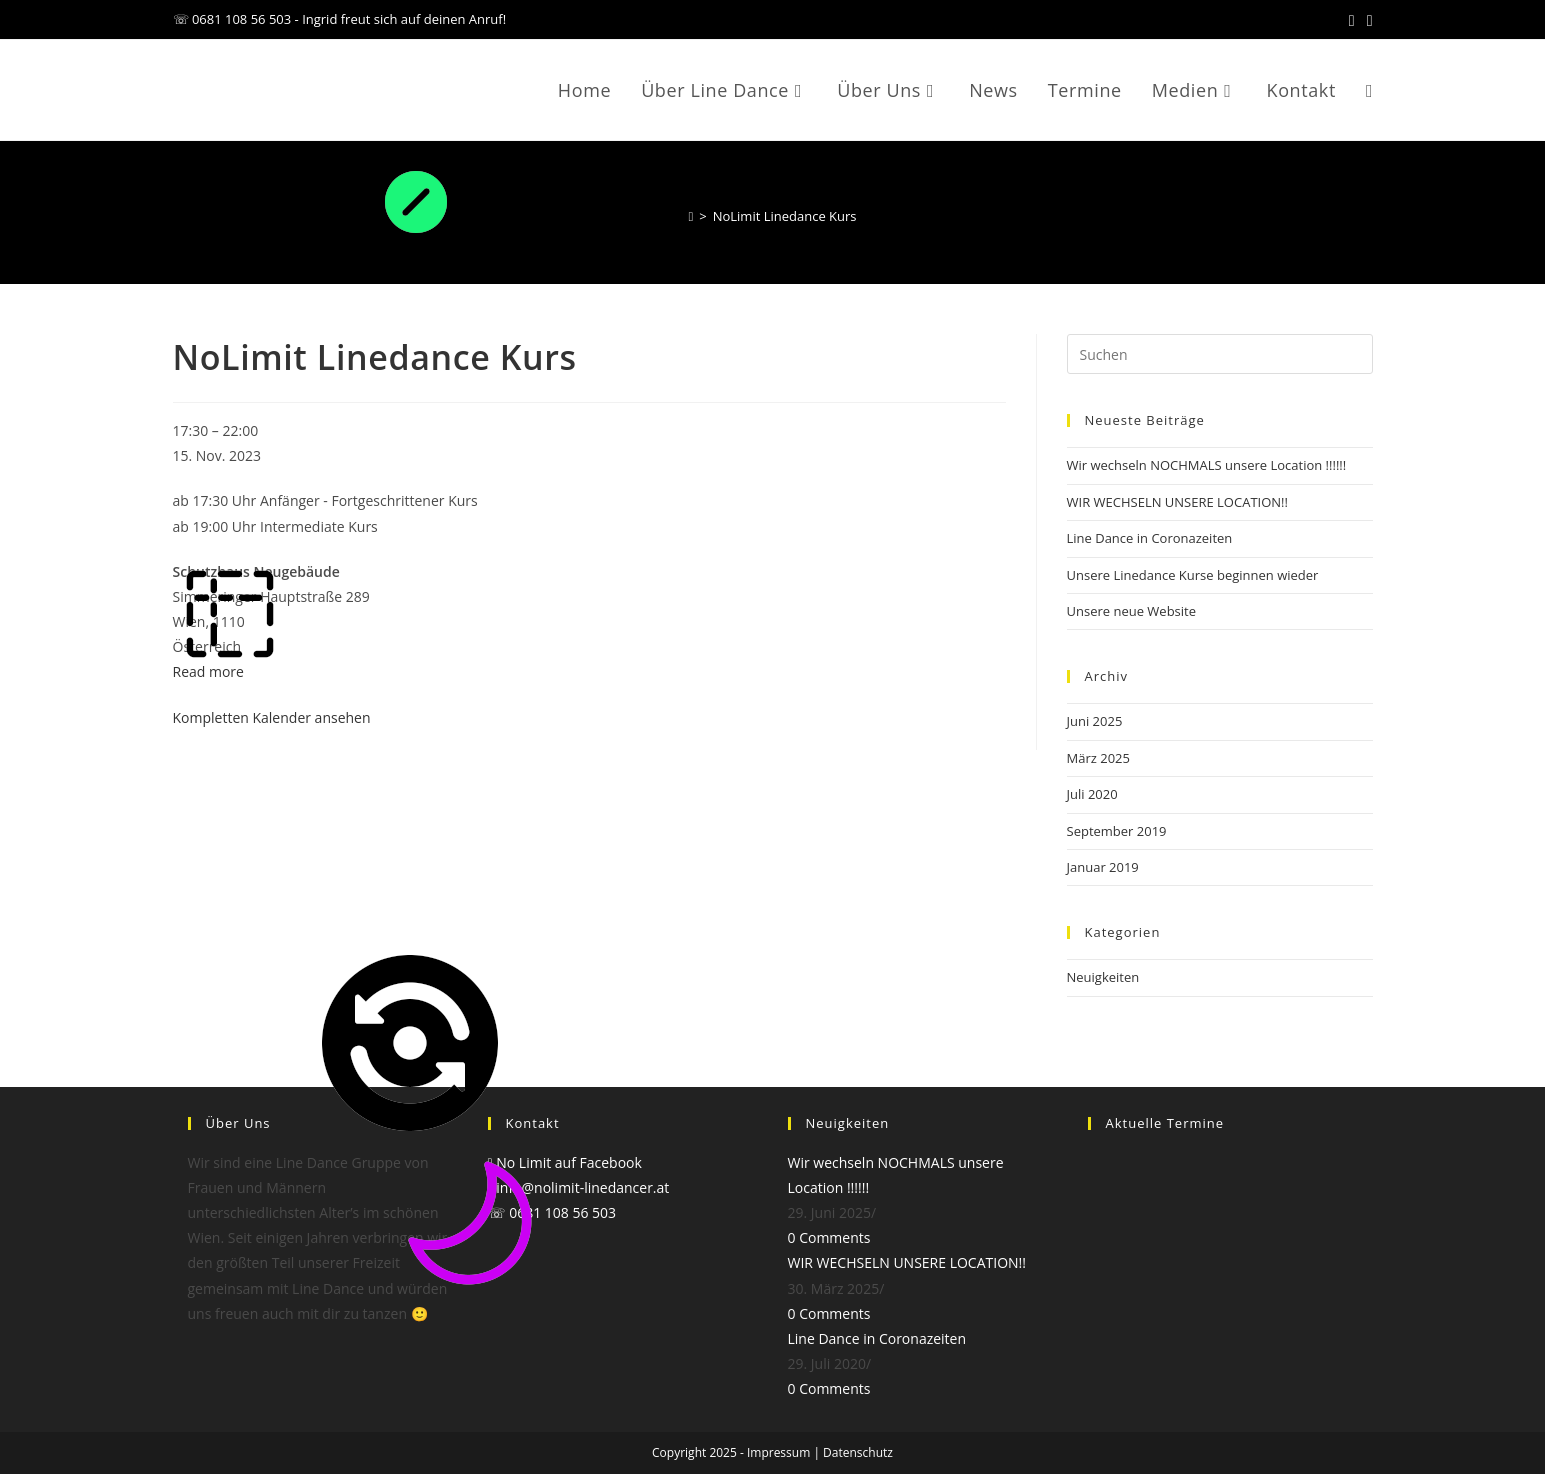 The width and height of the screenshot is (1545, 1474). I want to click on reopen a closed issue, so click(410, 1043).